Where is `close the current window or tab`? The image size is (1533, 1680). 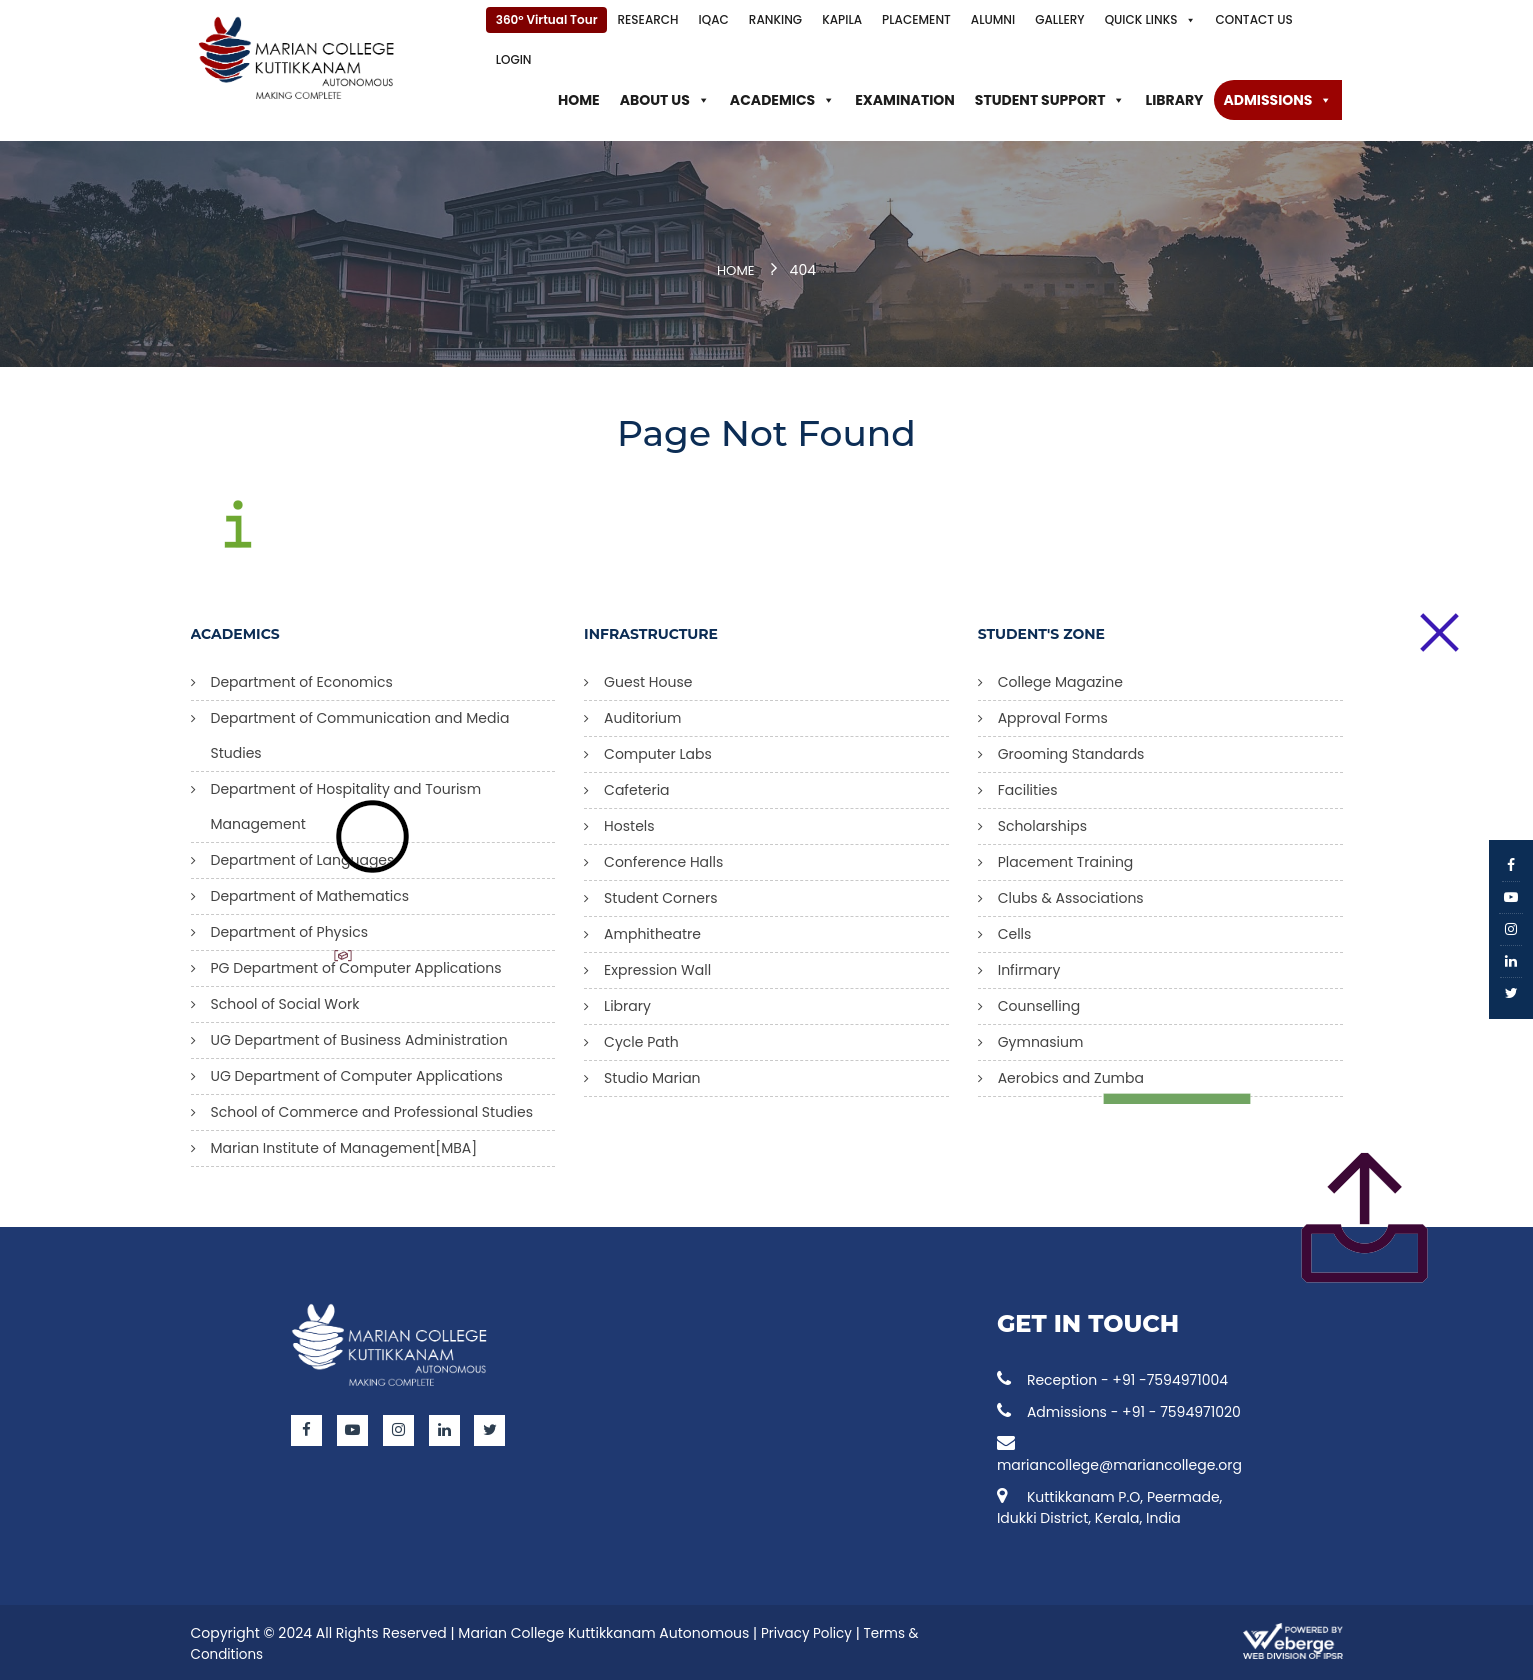
close the current window or tab is located at coordinates (1439, 632).